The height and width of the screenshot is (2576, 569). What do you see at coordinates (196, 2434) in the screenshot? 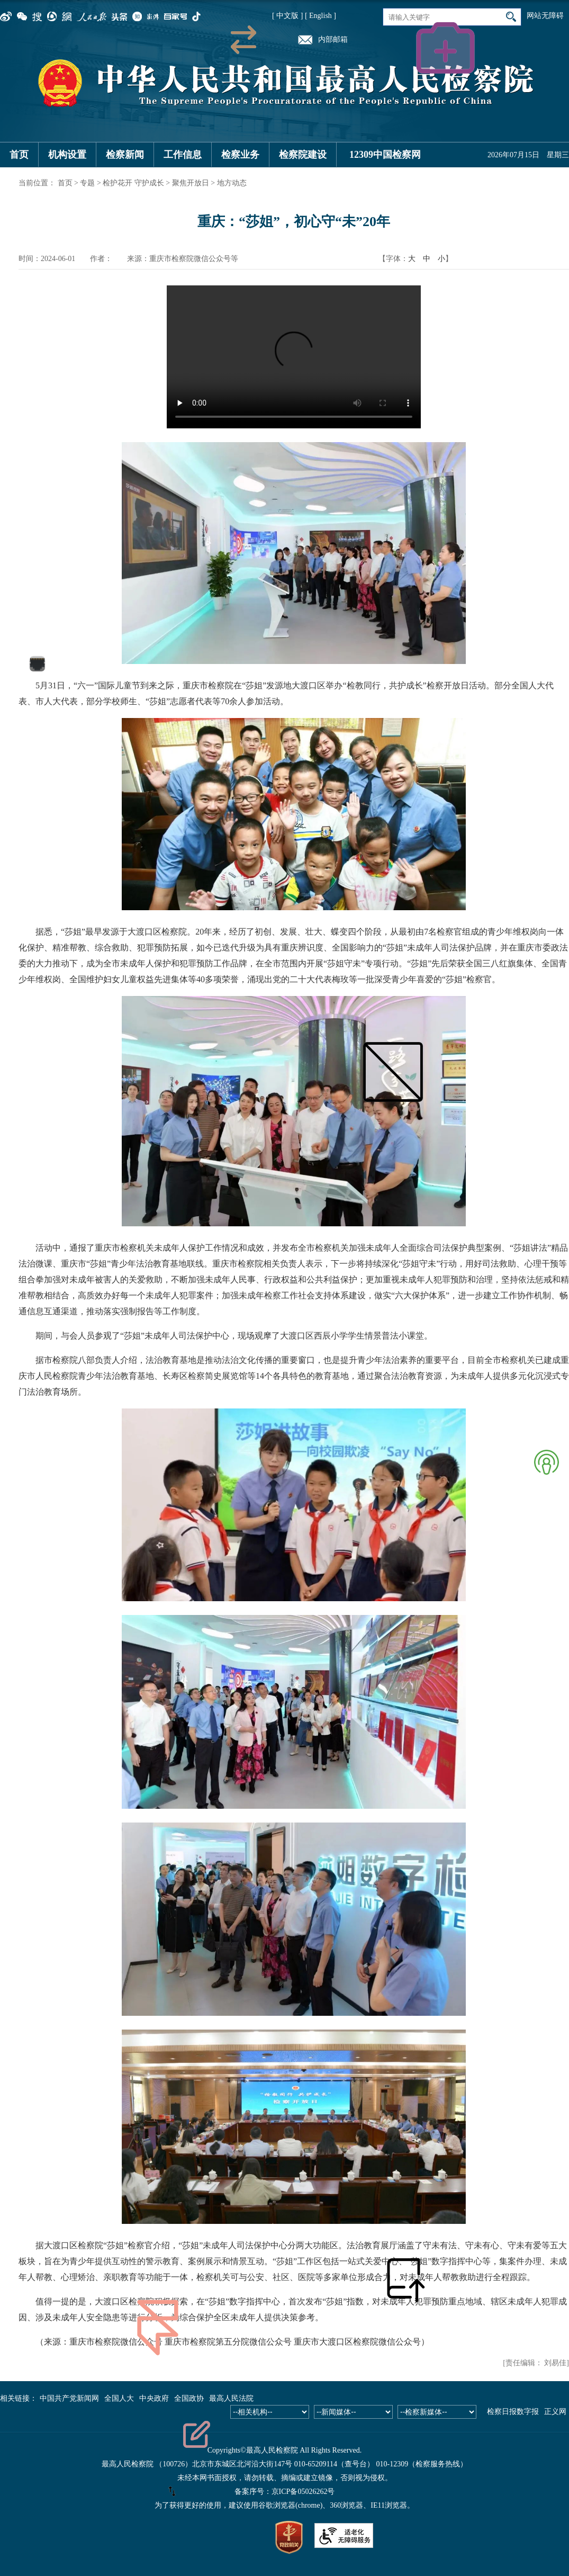
I see `edit or modify content` at bounding box center [196, 2434].